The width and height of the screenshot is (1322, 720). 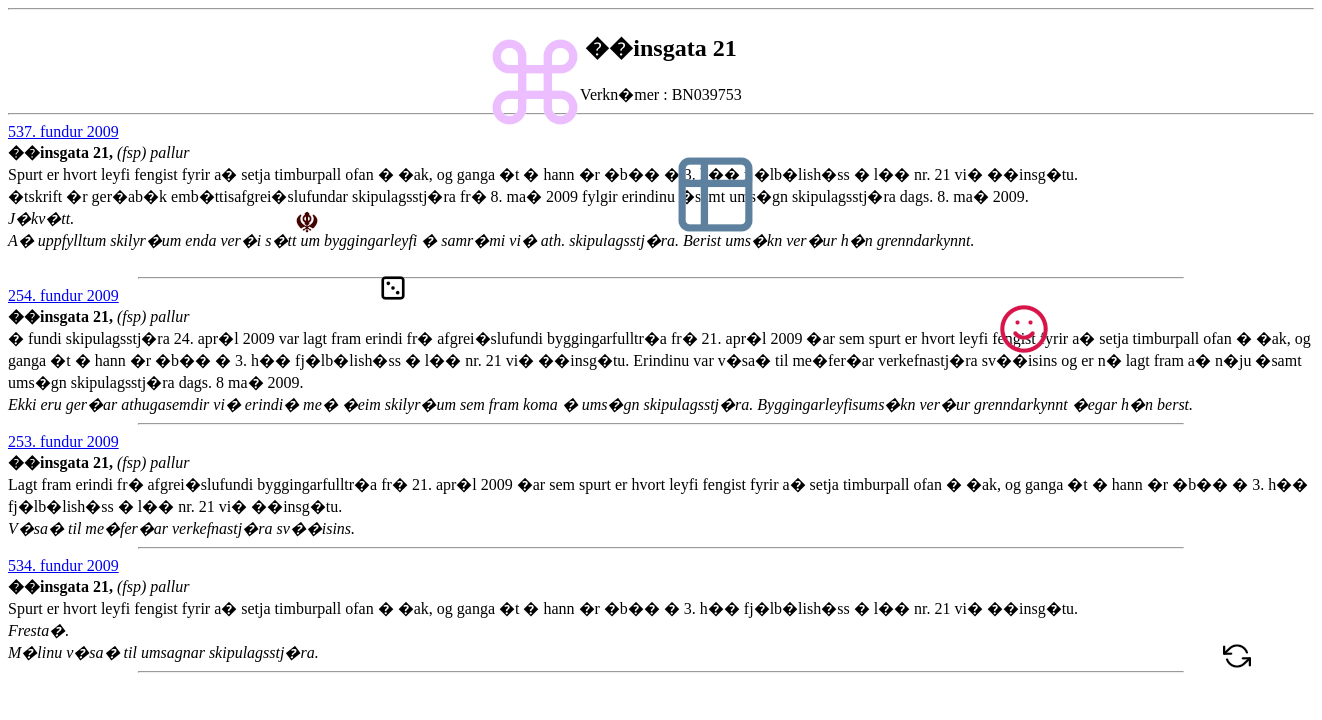 I want to click on command key shortcut indicator, so click(x=535, y=82).